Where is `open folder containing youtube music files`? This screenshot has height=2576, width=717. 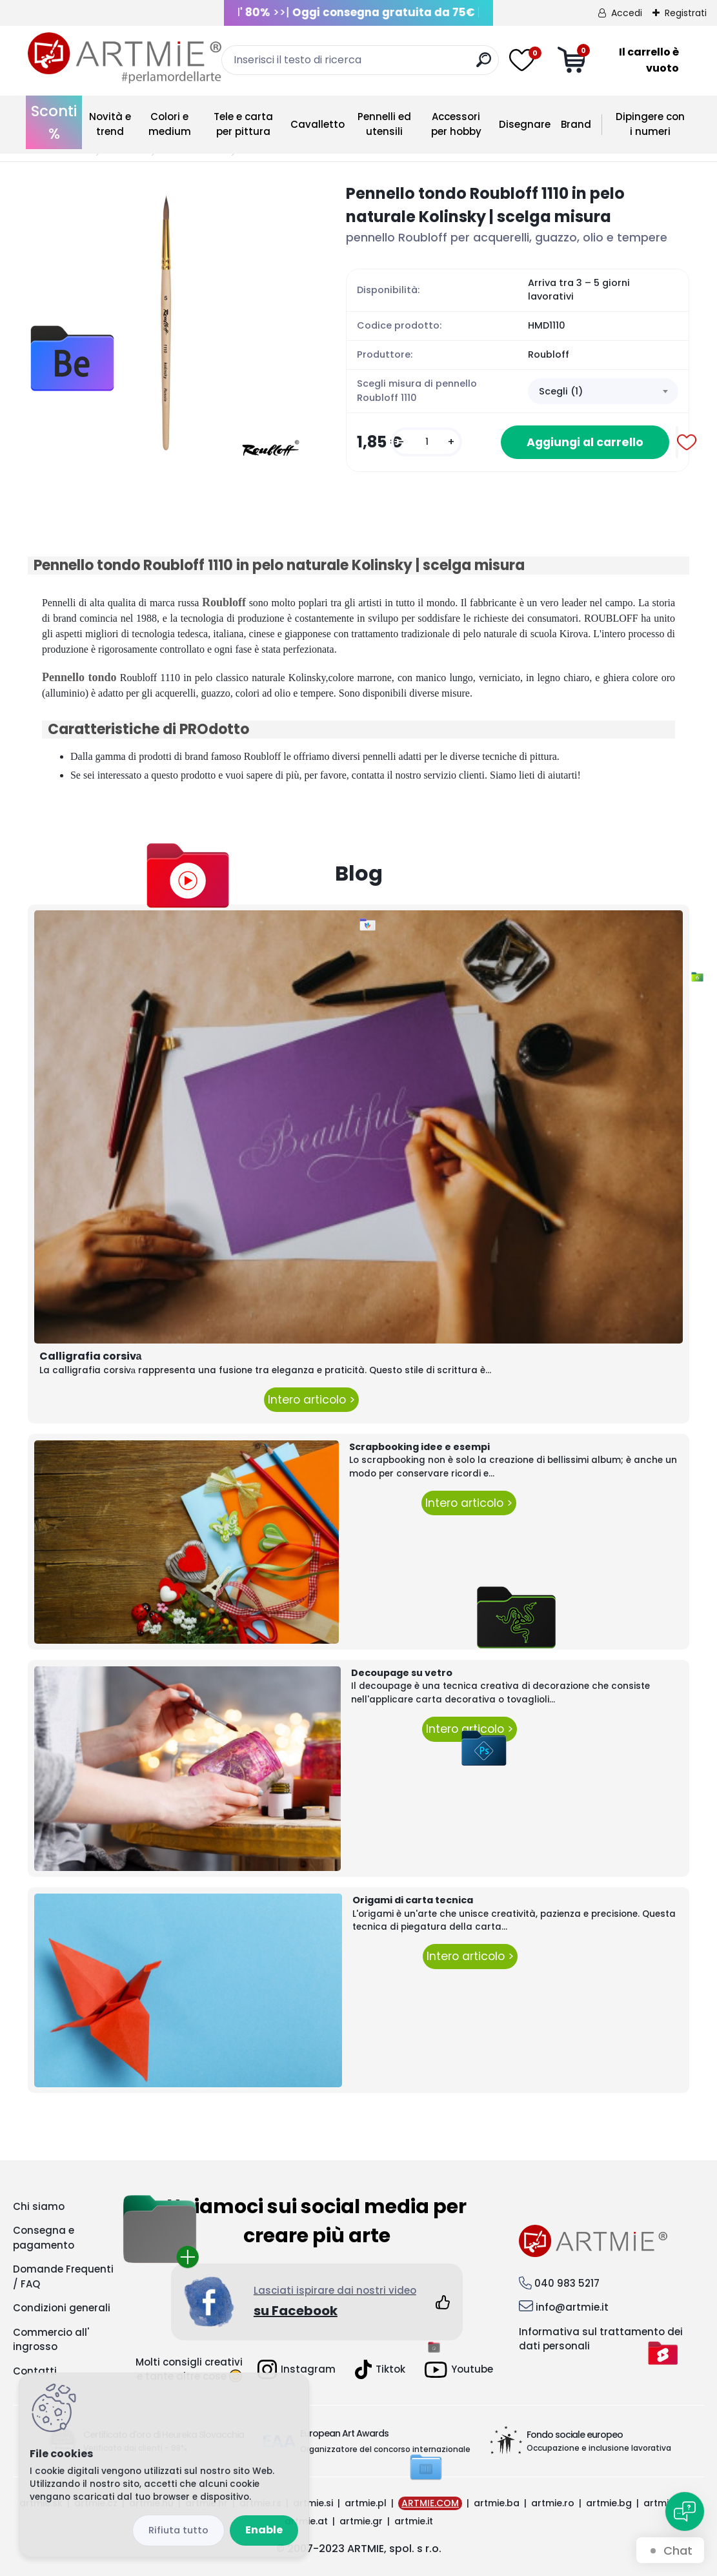 open folder containing youtube music files is located at coordinates (187, 877).